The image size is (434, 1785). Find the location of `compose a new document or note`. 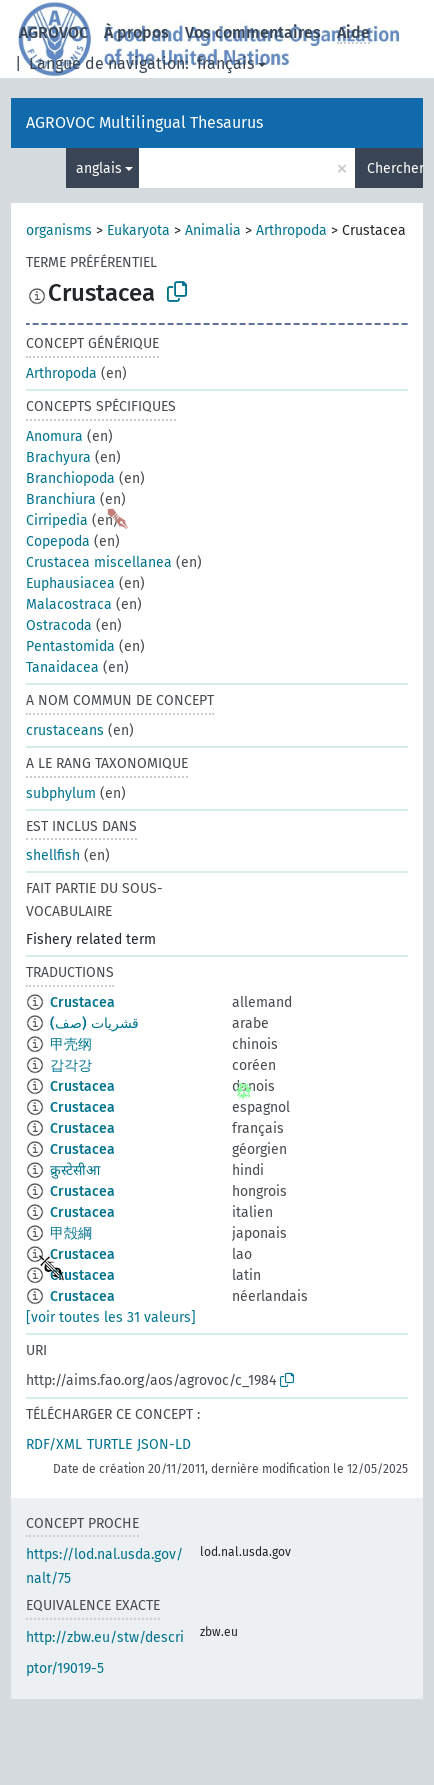

compose a new document or note is located at coordinates (118, 519).